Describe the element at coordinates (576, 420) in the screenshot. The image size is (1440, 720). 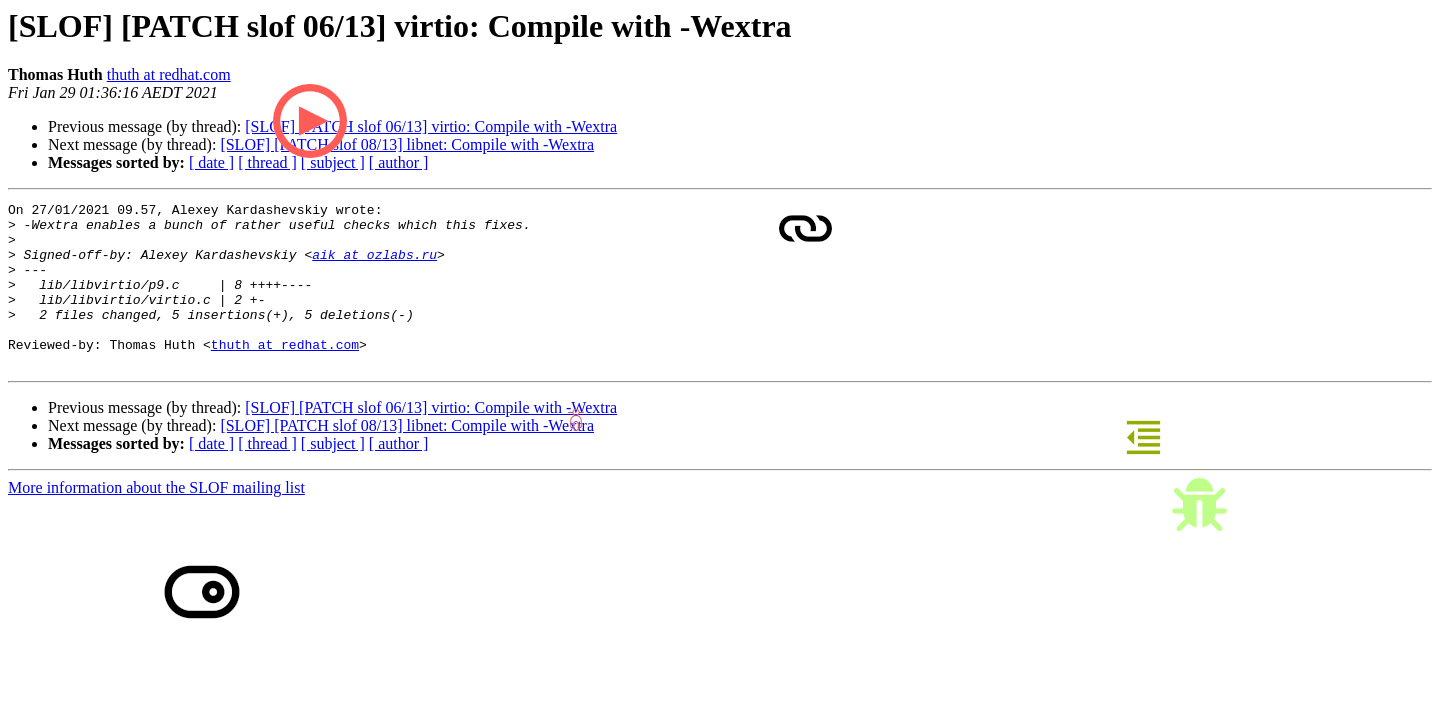
I see `select moped or scooter as transportation mode` at that location.